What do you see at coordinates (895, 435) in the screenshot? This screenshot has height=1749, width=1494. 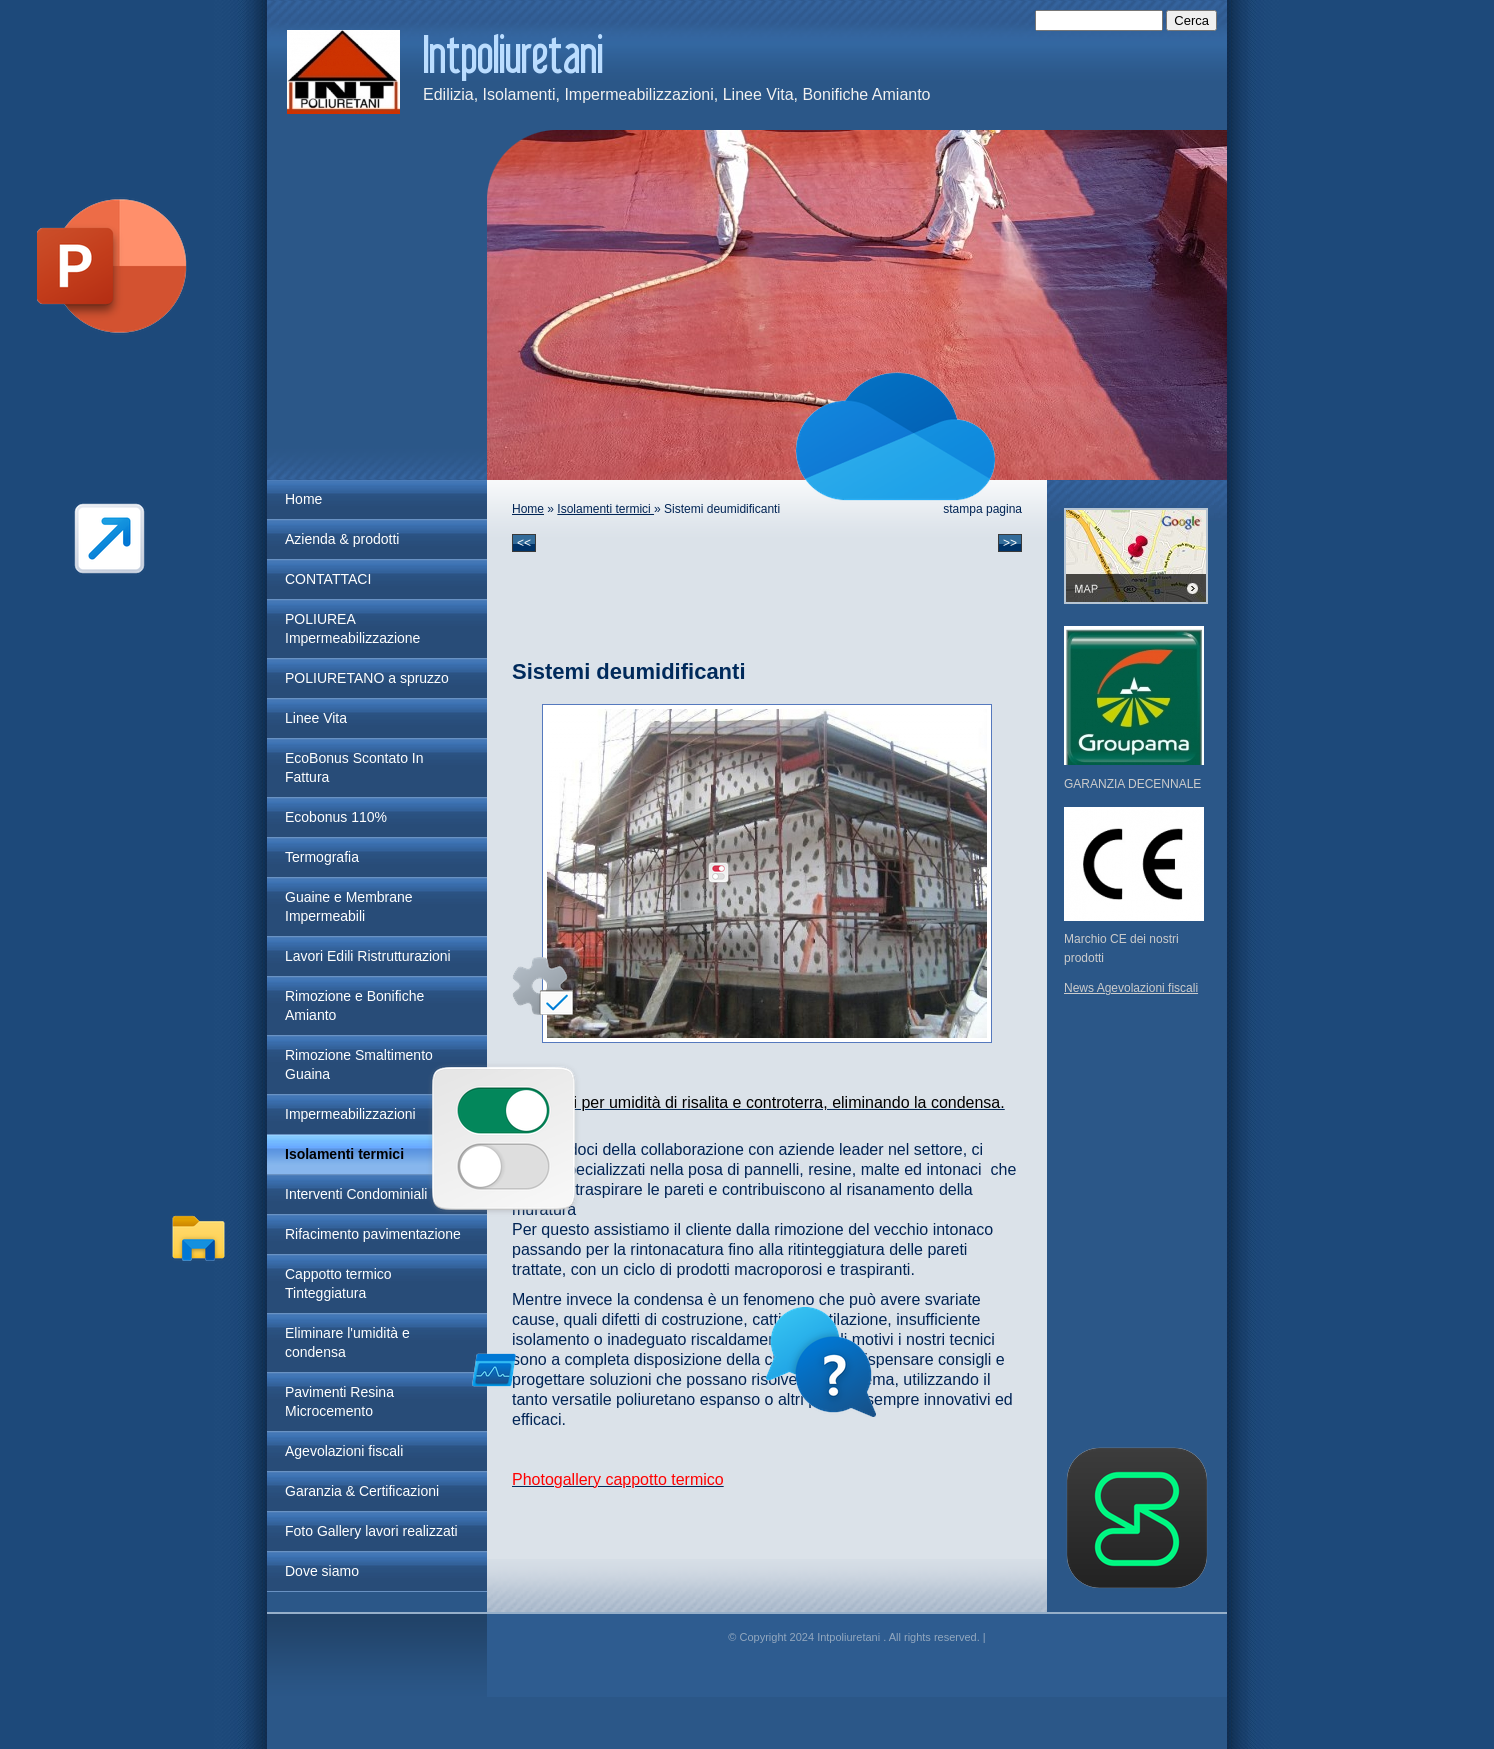 I see `open microsoft onedrive` at bounding box center [895, 435].